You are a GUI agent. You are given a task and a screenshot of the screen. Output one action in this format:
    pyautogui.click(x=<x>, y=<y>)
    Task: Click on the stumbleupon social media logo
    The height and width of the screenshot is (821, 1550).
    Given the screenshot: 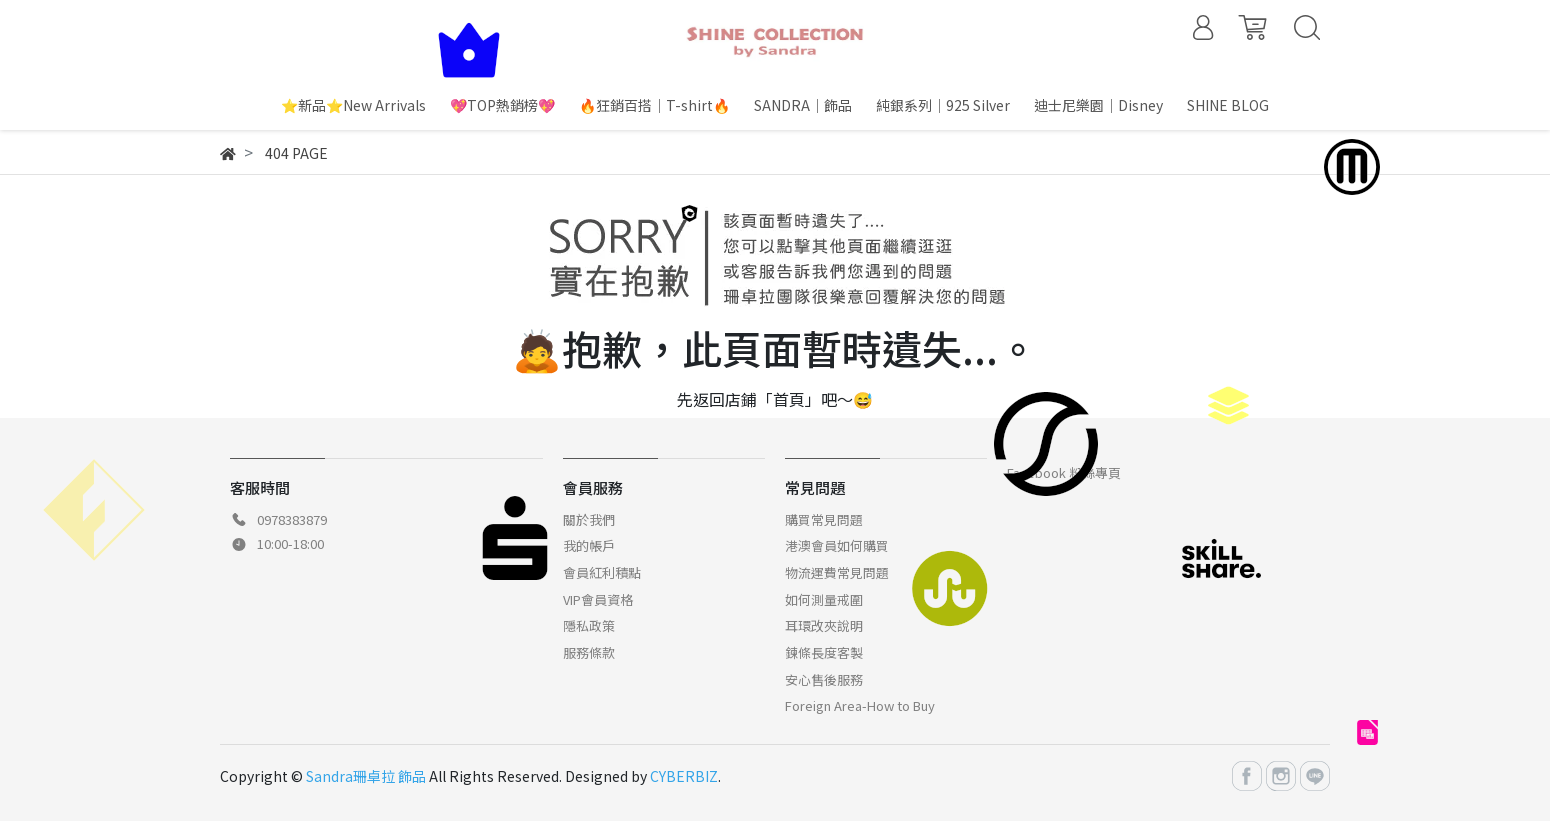 What is the action you would take?
    pyautogui.click(x=948, y=588)
    